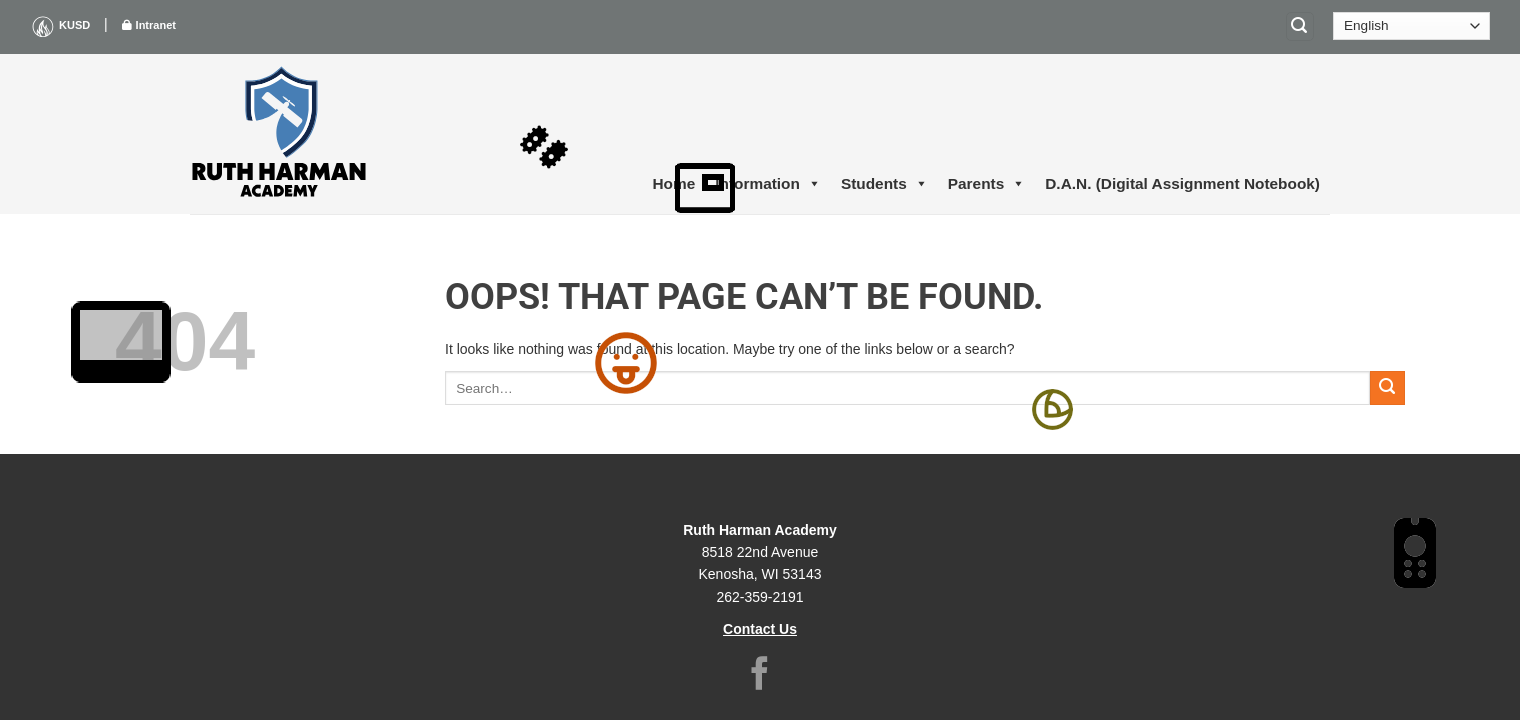 The height and width of the screenshot is (720, 1520). Describe the element at coordinates (121, 342) in the screenshot. I see `video player with caption or label area` at that location.